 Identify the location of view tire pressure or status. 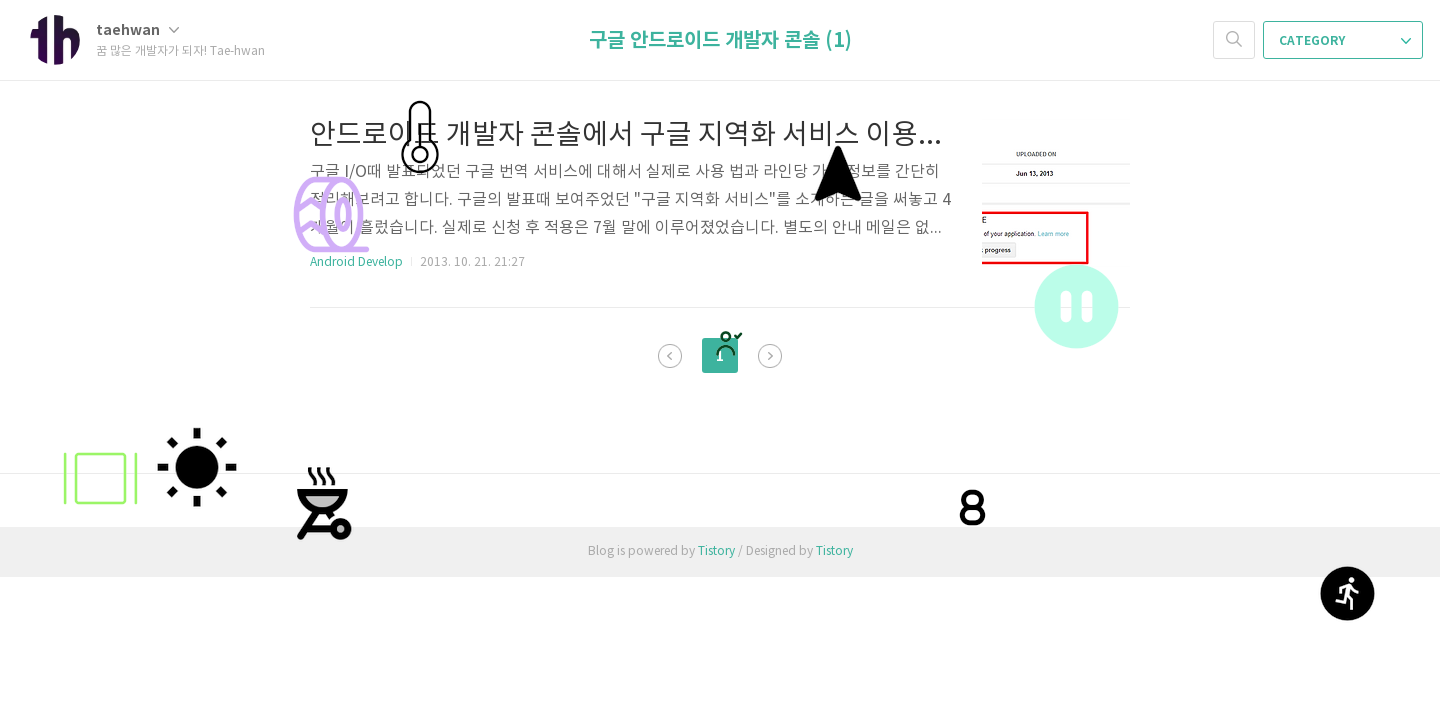
(328, 214).